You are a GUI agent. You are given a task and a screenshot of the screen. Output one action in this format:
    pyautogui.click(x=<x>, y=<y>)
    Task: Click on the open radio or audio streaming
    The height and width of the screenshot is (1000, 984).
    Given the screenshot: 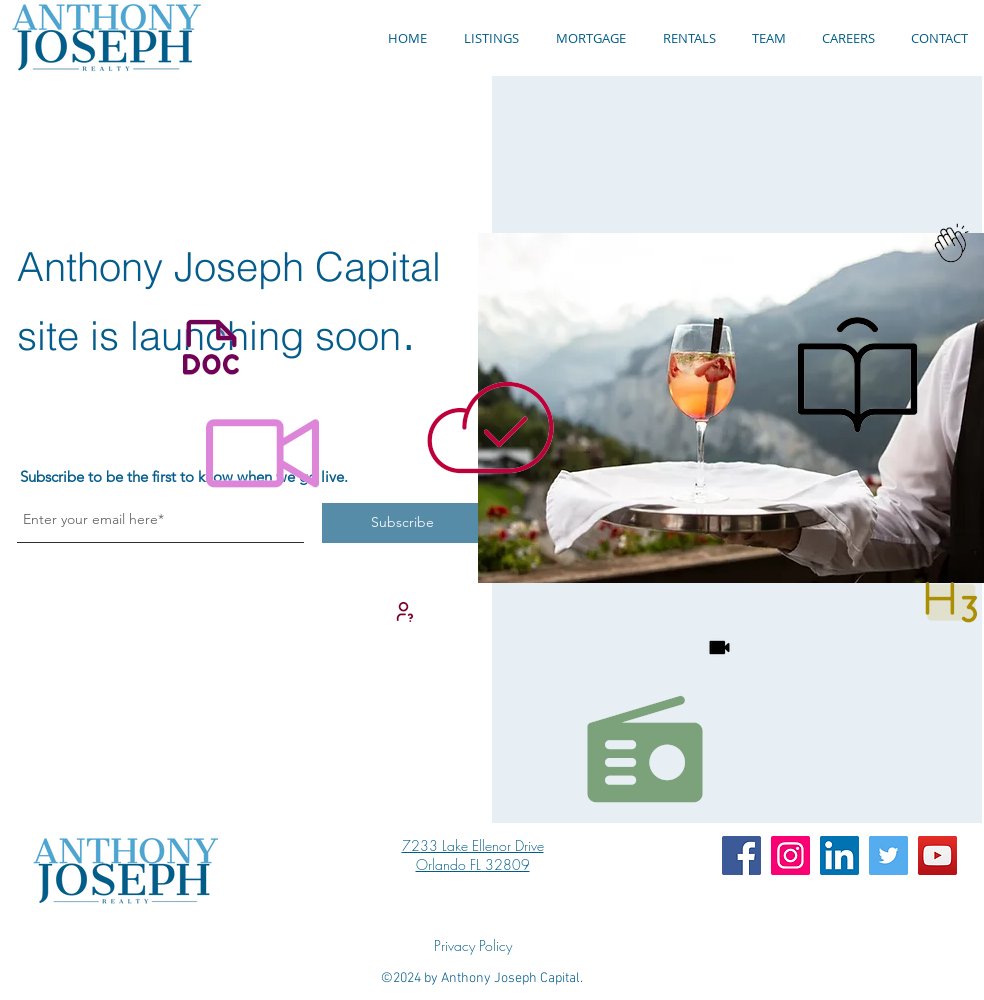 What is the action you would take?
    pyautogui.click(x=645, y=758)
    